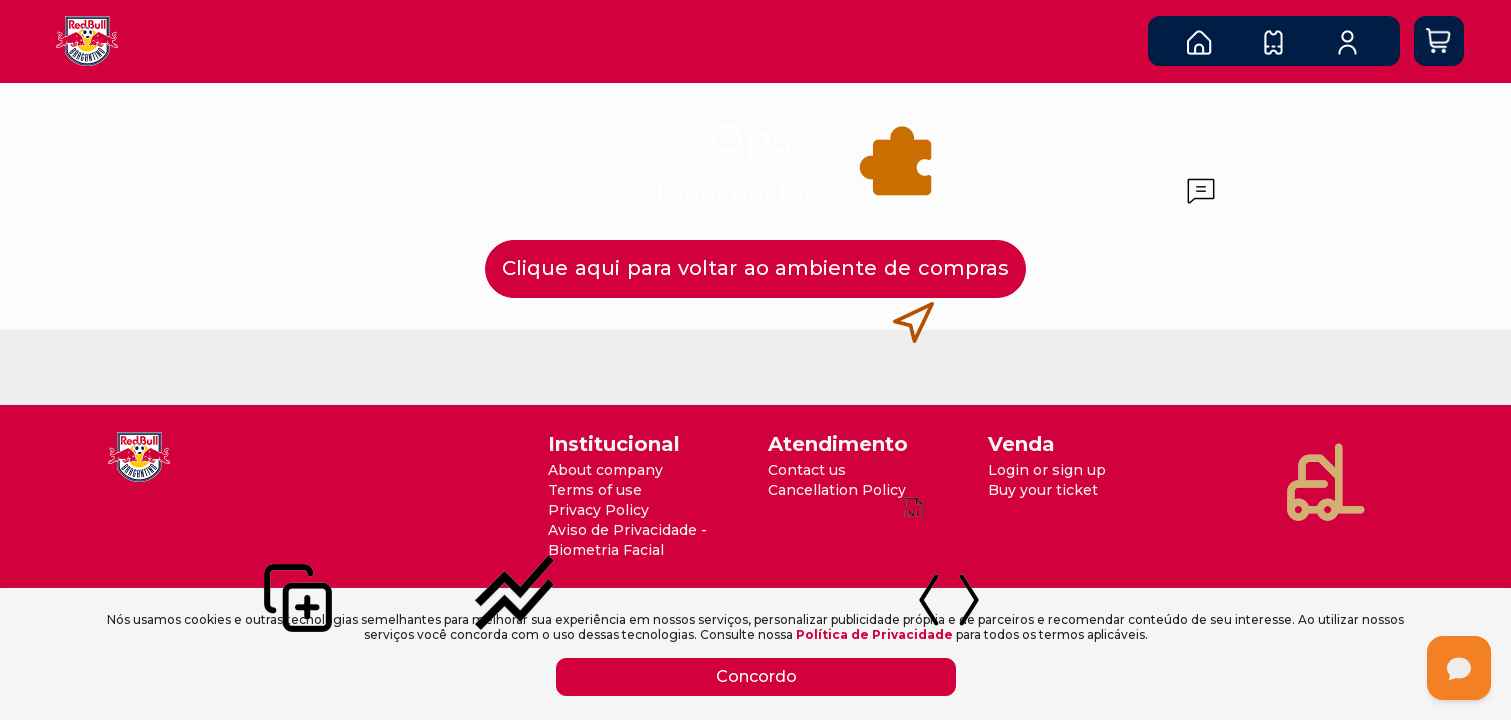 The height and width of the screenshot is (720, 1511). I want to click on view or edit source code, so click(949, 600).